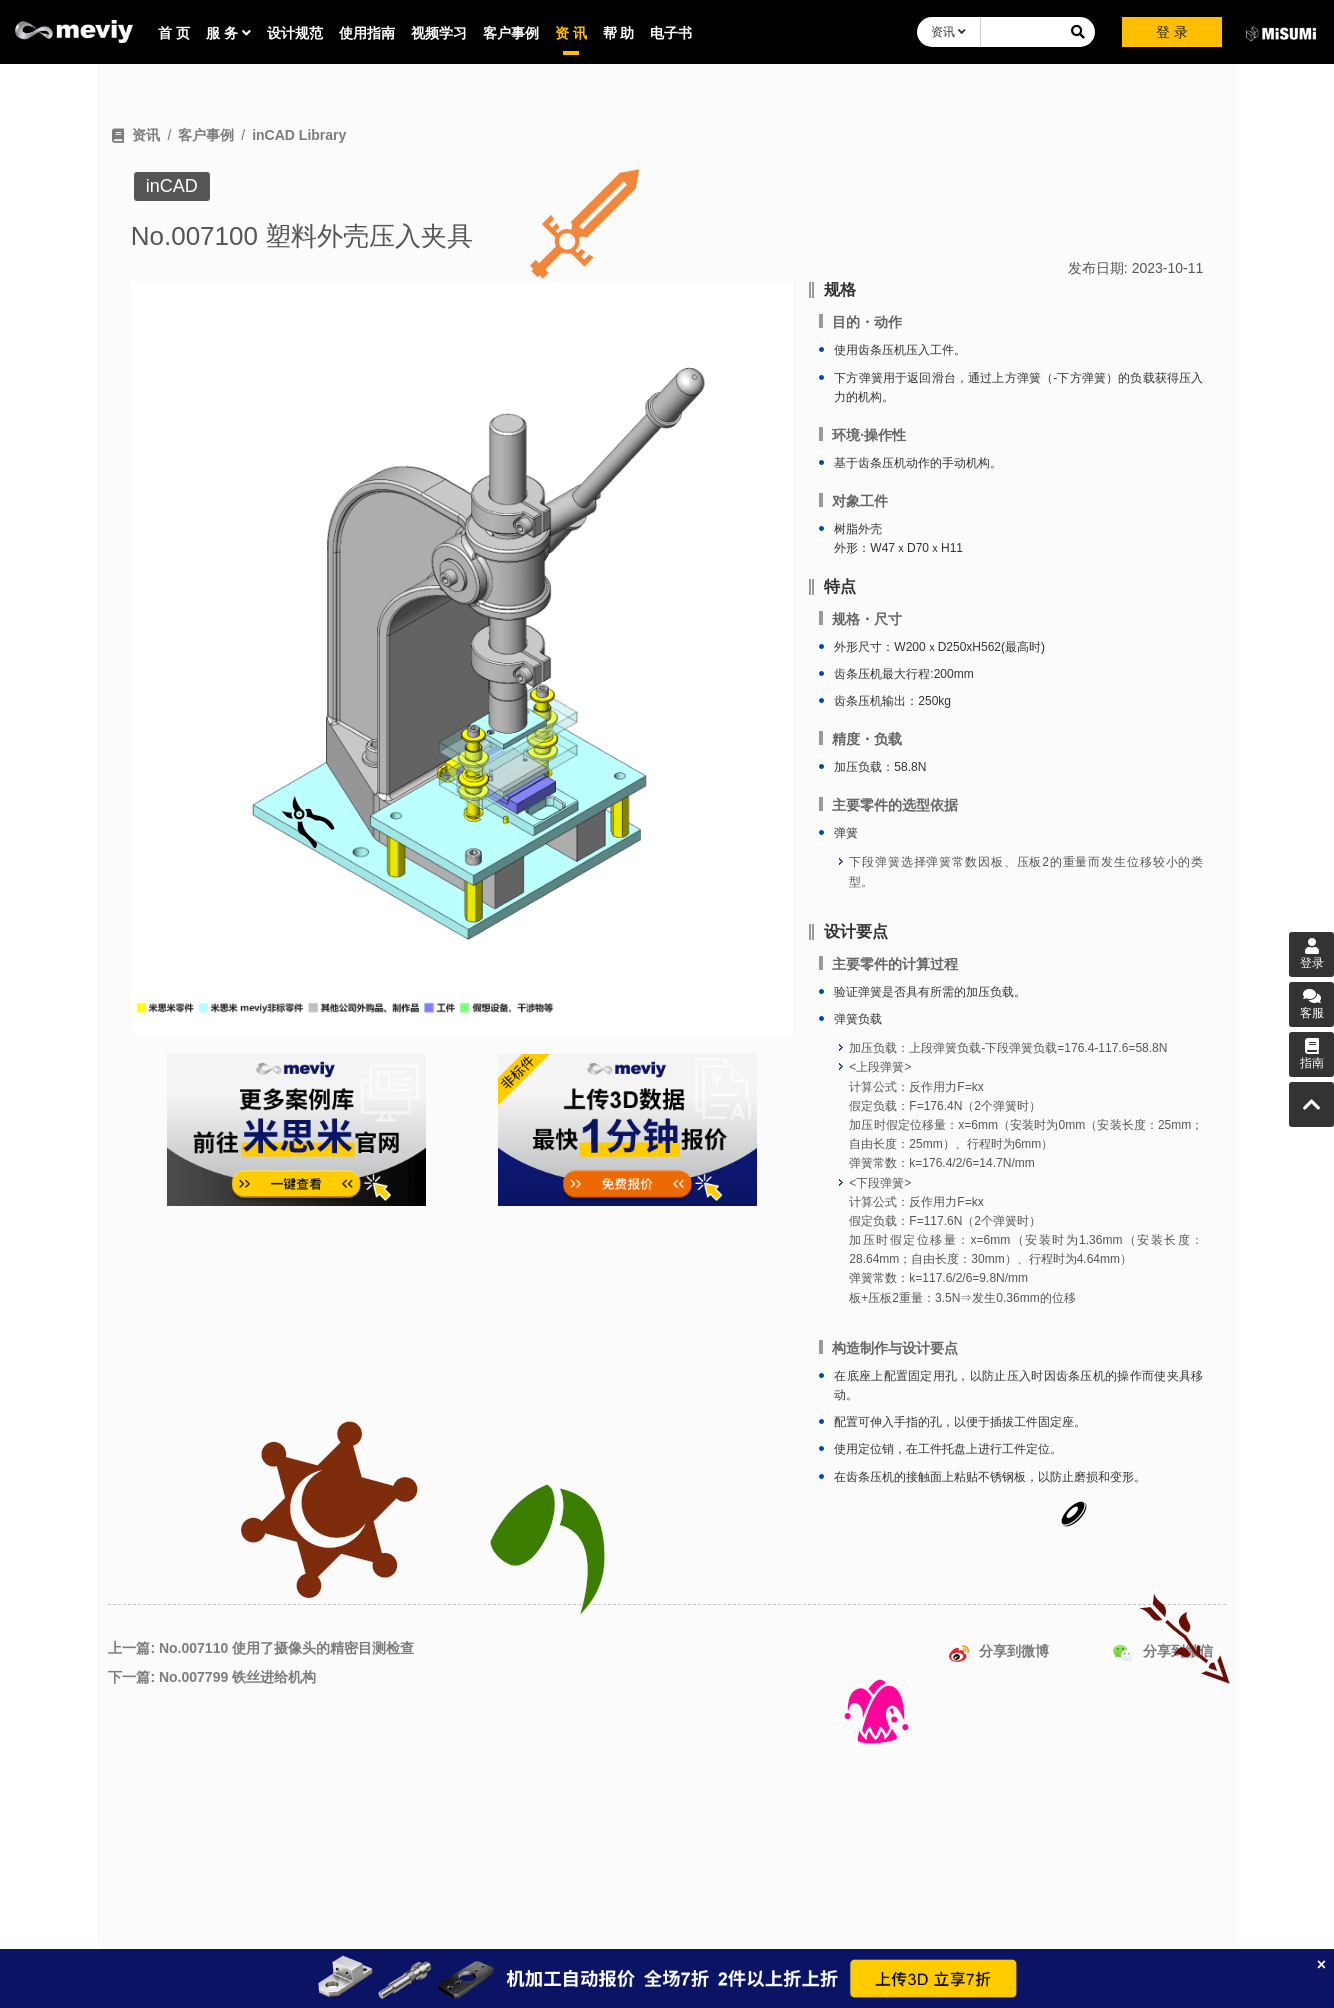 The image size is (1334, 2008). What do you see at coordinates (330, 1509) in the screenshot?
I see `indicates law enforcement or sheriff-related content` at bounding box center [330, 1509].